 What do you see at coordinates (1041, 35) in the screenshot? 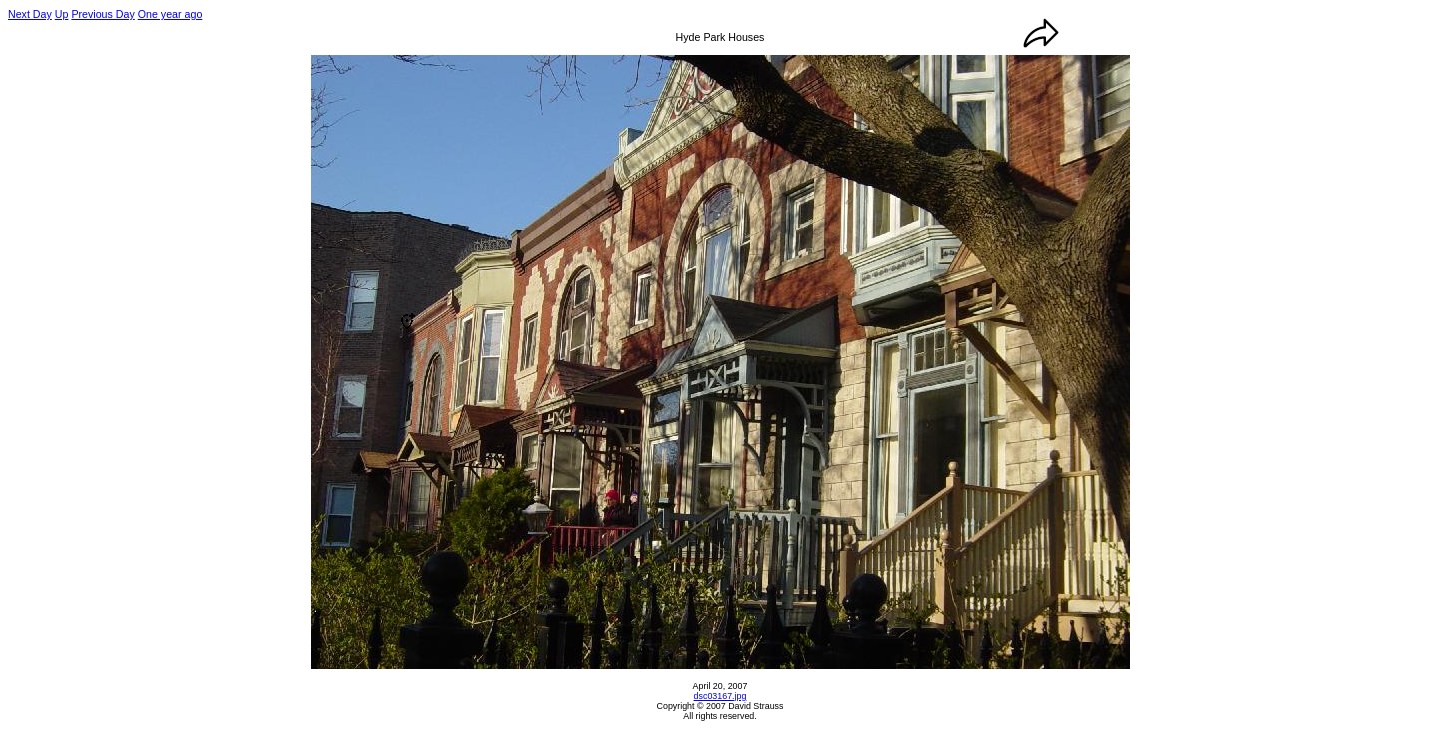
I see `share content with others` at bounding box center [1041, 35].